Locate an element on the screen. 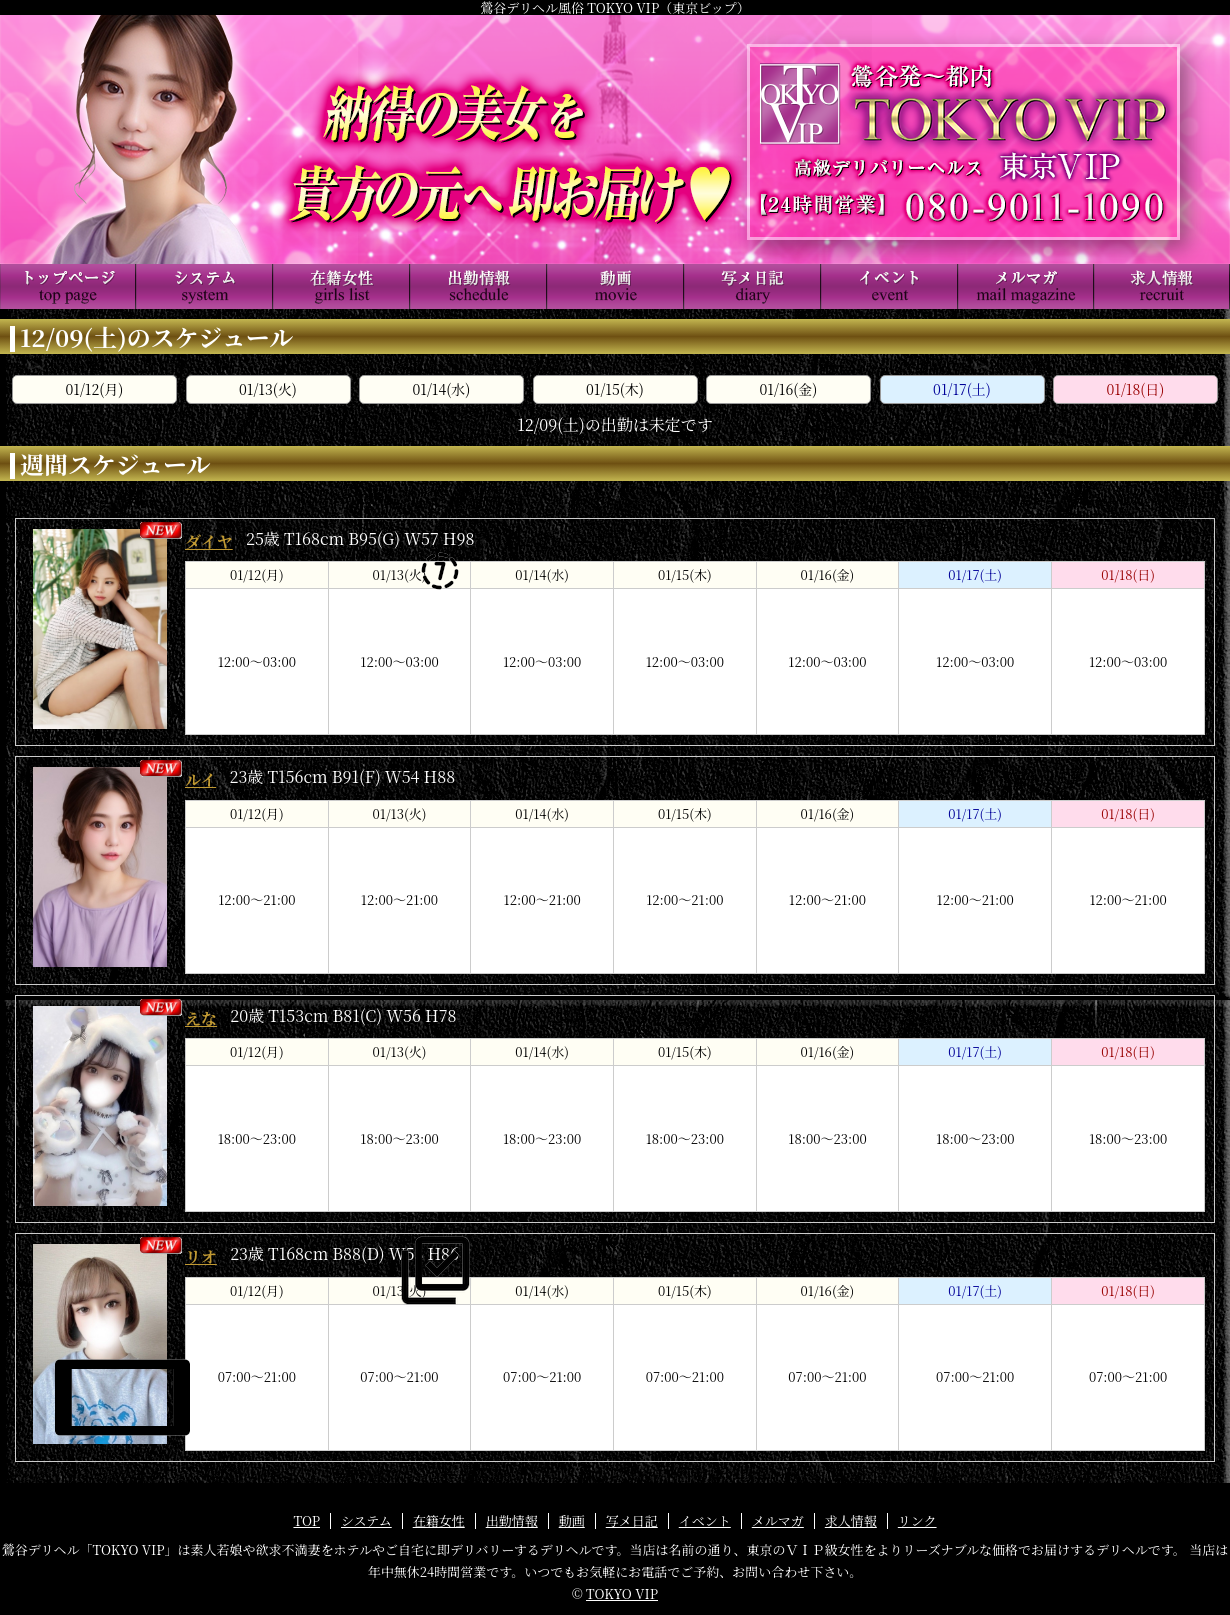 This screenshot has width=1230, height=1615. step 7 in a multi-step process is located at coordinates (440, 571).